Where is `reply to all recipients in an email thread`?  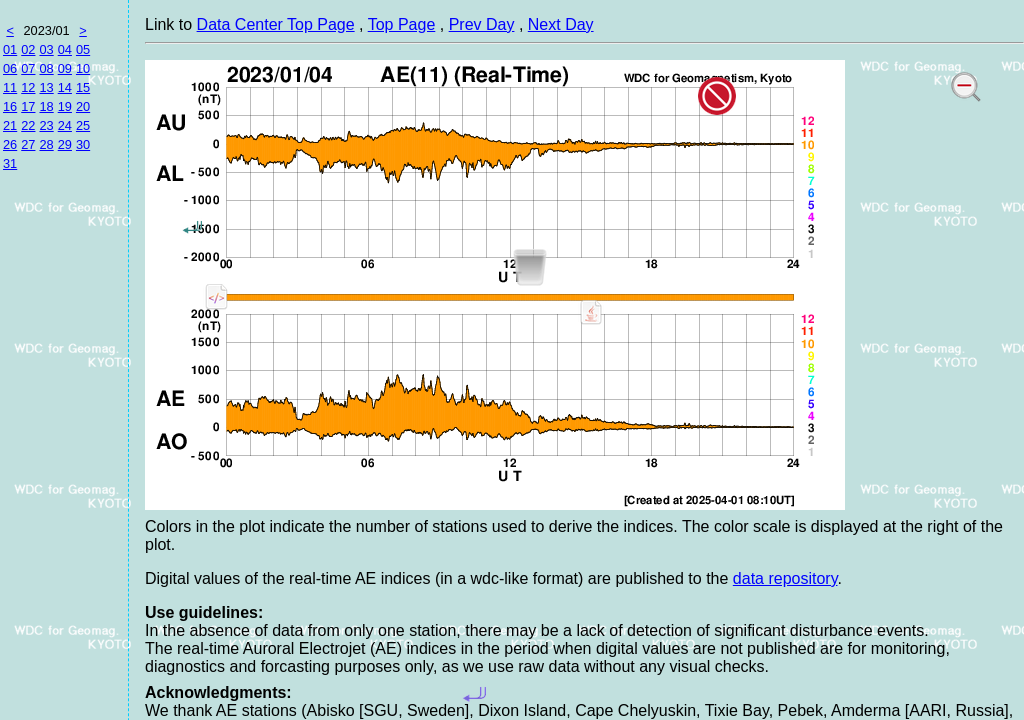
reply to all recipients in an email thread is located at coordinates (474, 693).